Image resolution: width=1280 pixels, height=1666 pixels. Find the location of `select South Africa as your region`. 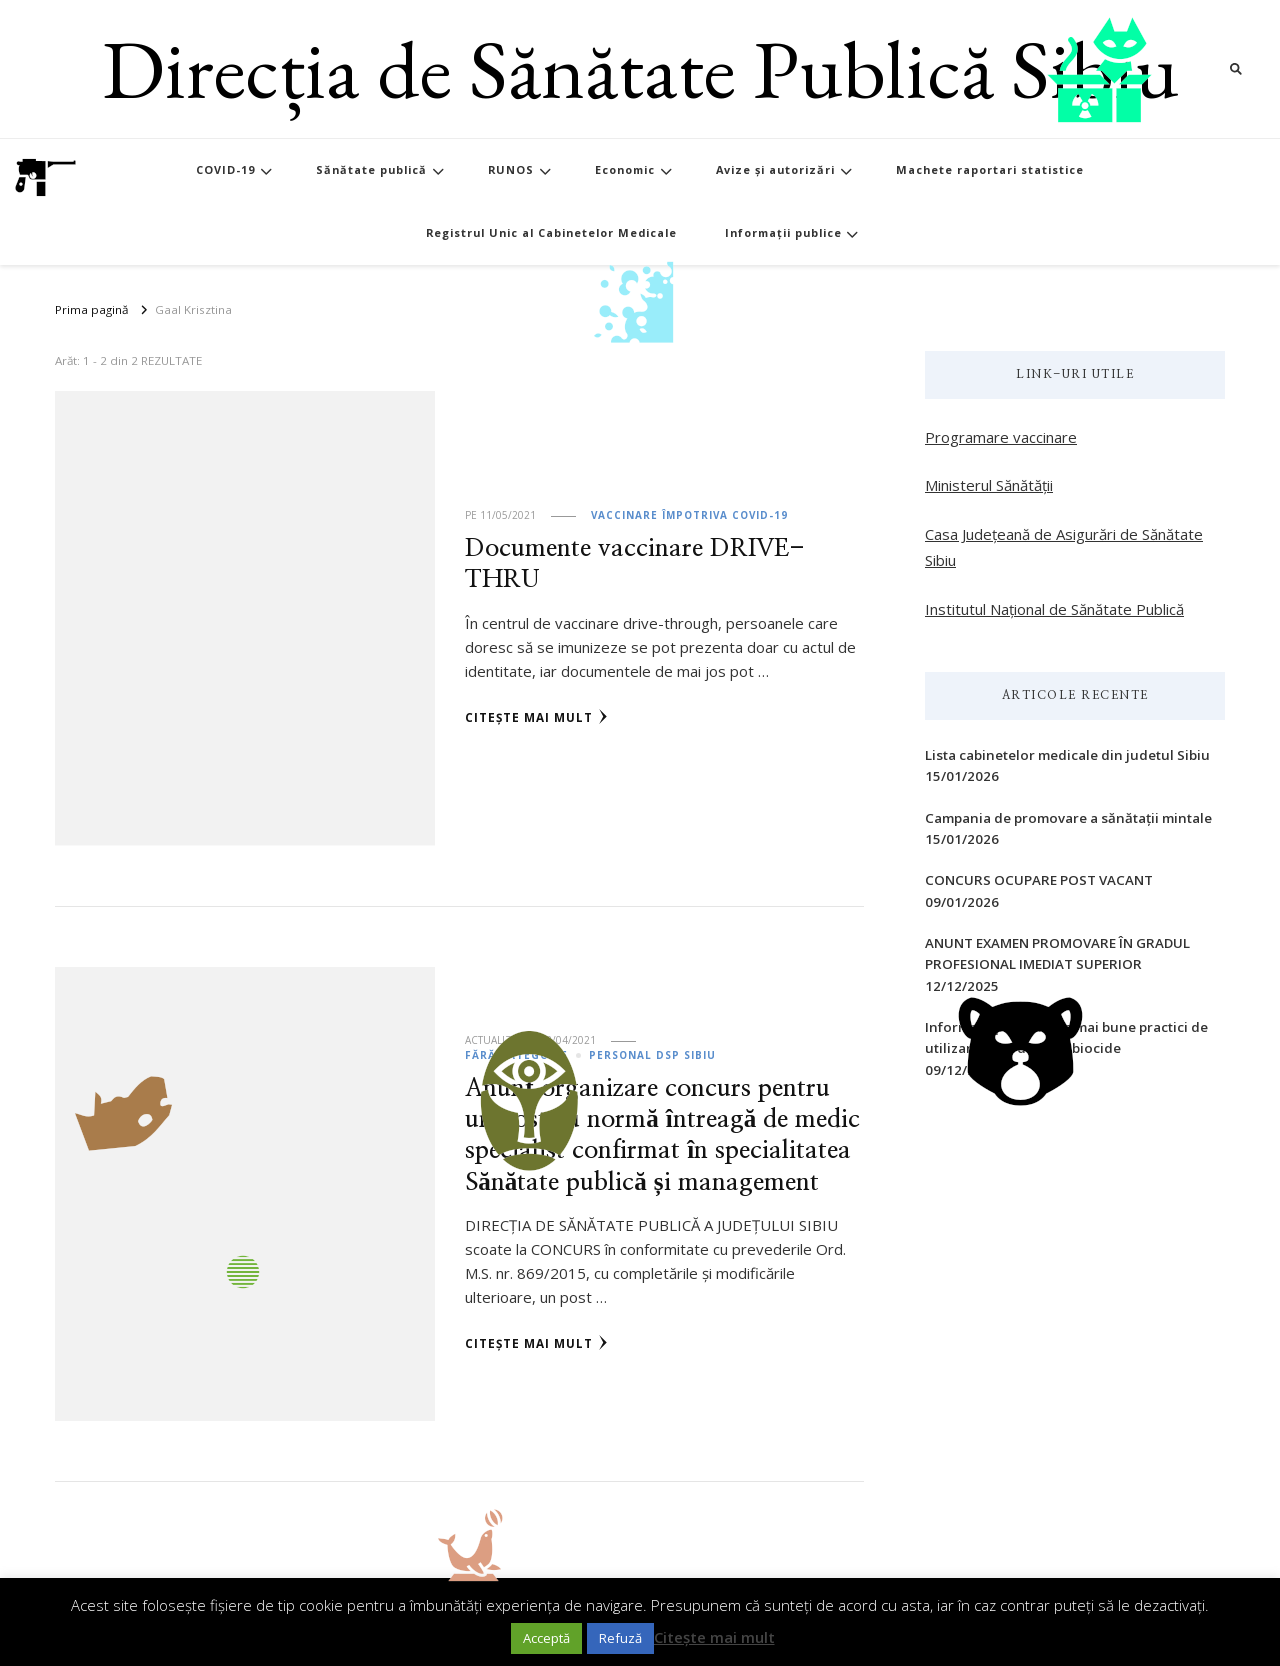

select South Africa as your region is located at coordinates (123, 1113).